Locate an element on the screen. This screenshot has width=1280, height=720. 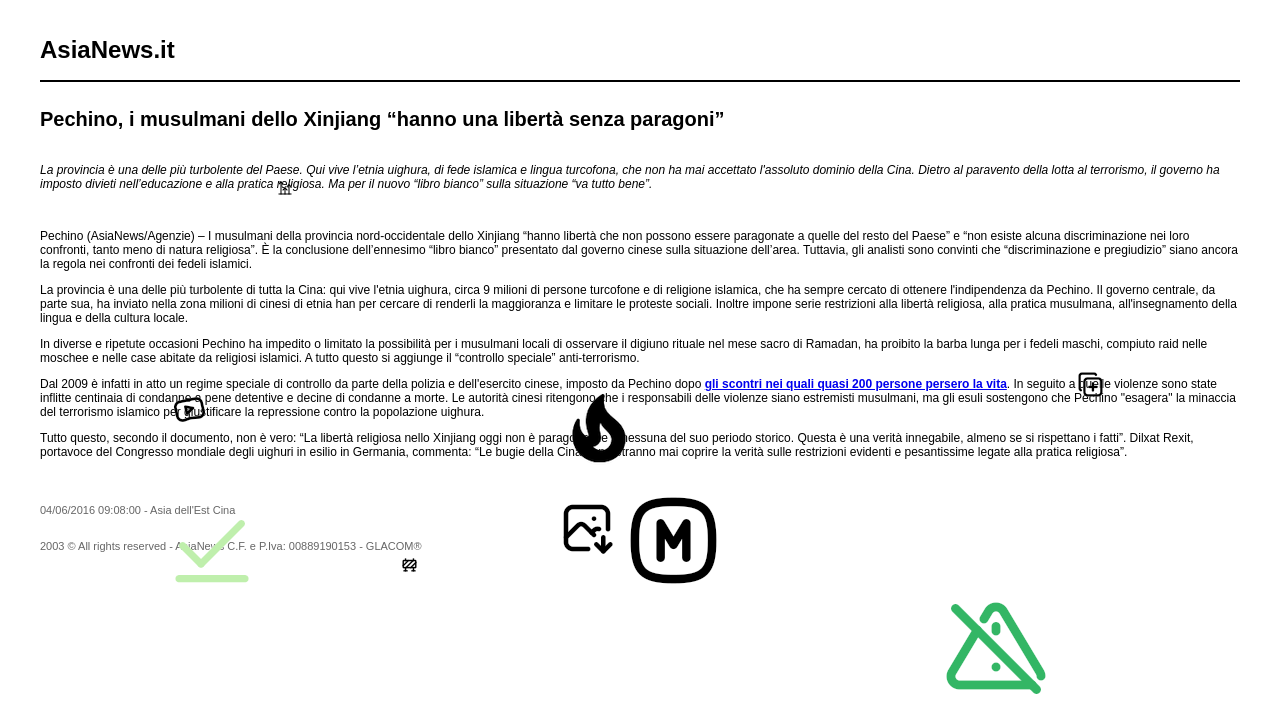
confirm or submit an action is located at coordinates (212, 553).